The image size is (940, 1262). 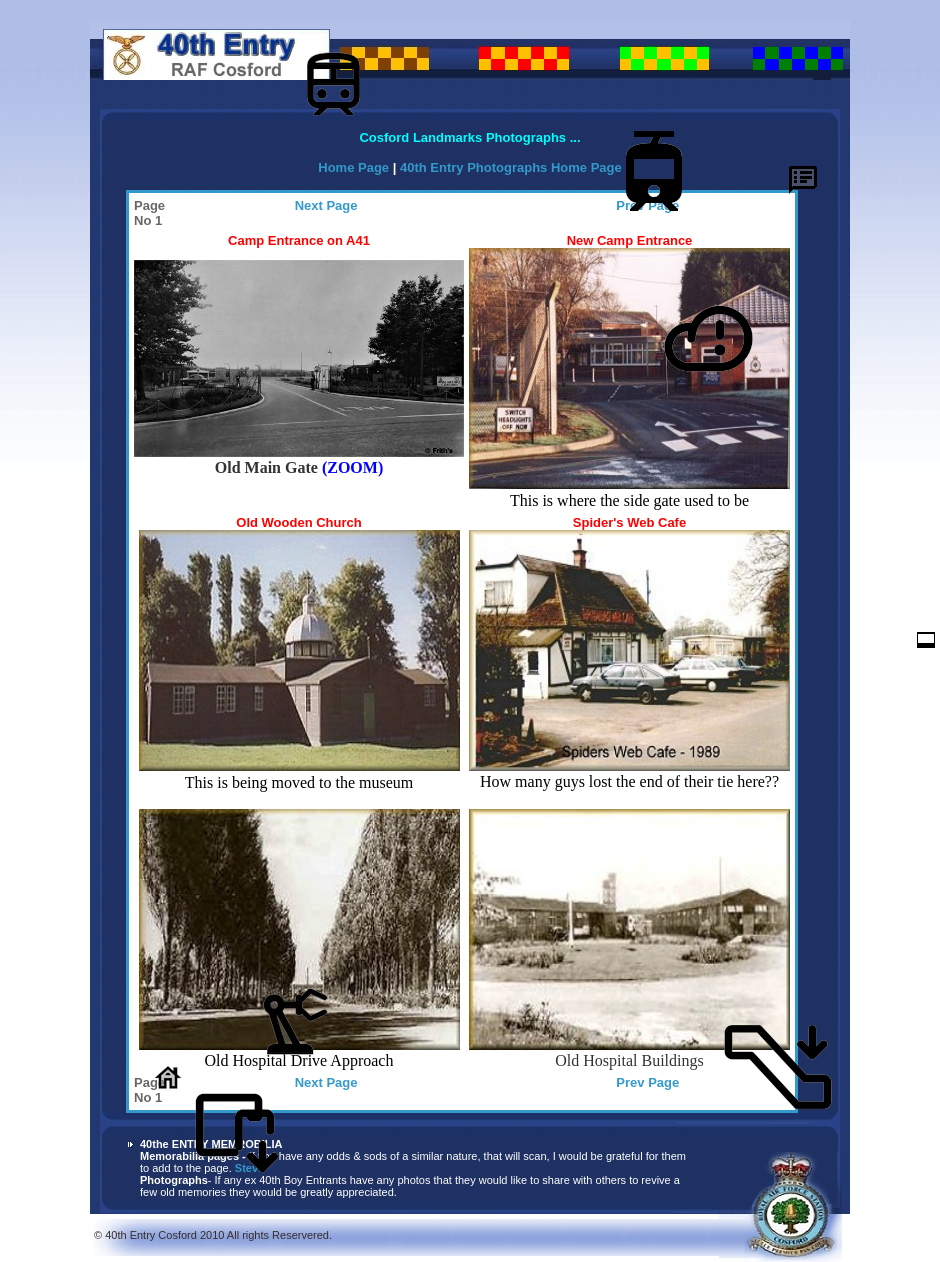 I want to click on navigate to escalator going down, so click(x=778, y=1067).